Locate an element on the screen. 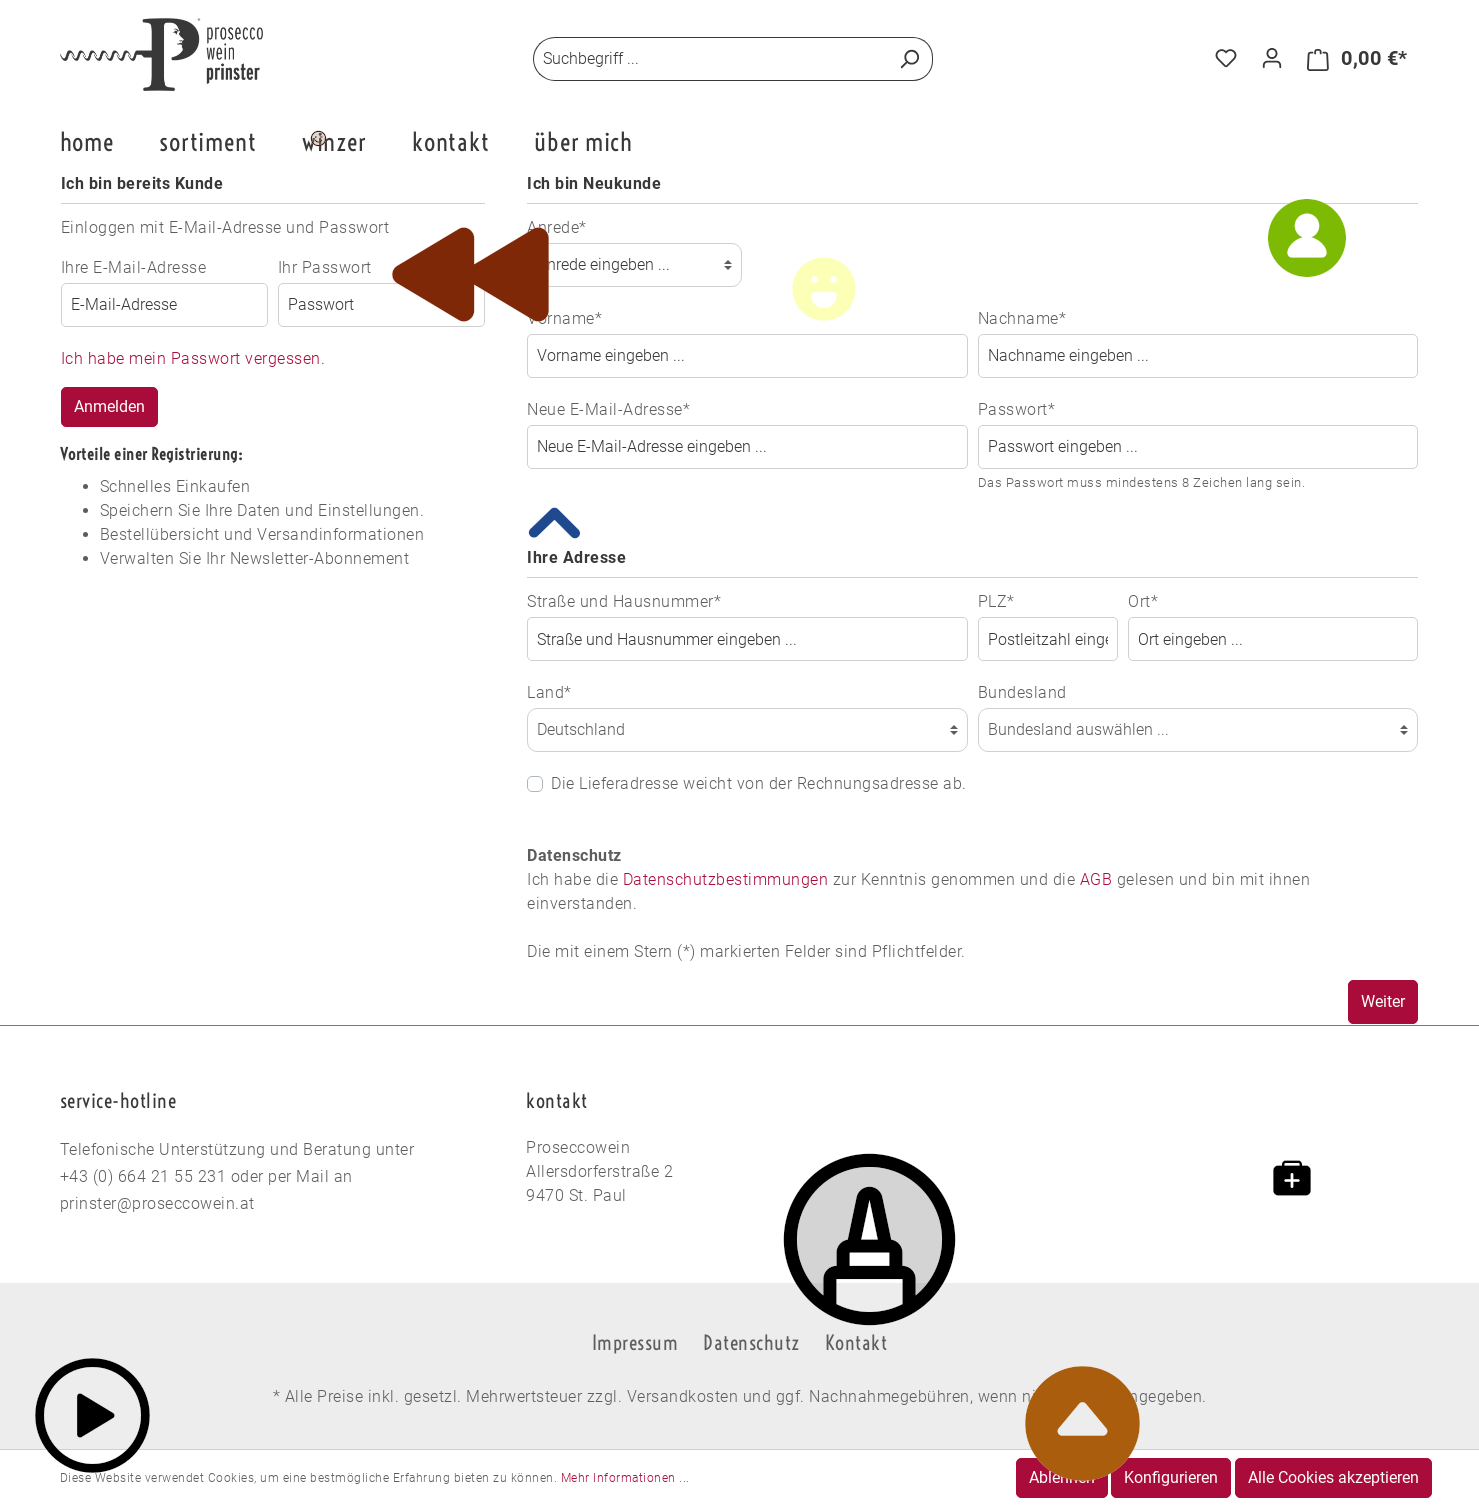 This screenshot has height=1506, width=1479. insert a winking emoji or emoticon is located at coordinates (318, 138).